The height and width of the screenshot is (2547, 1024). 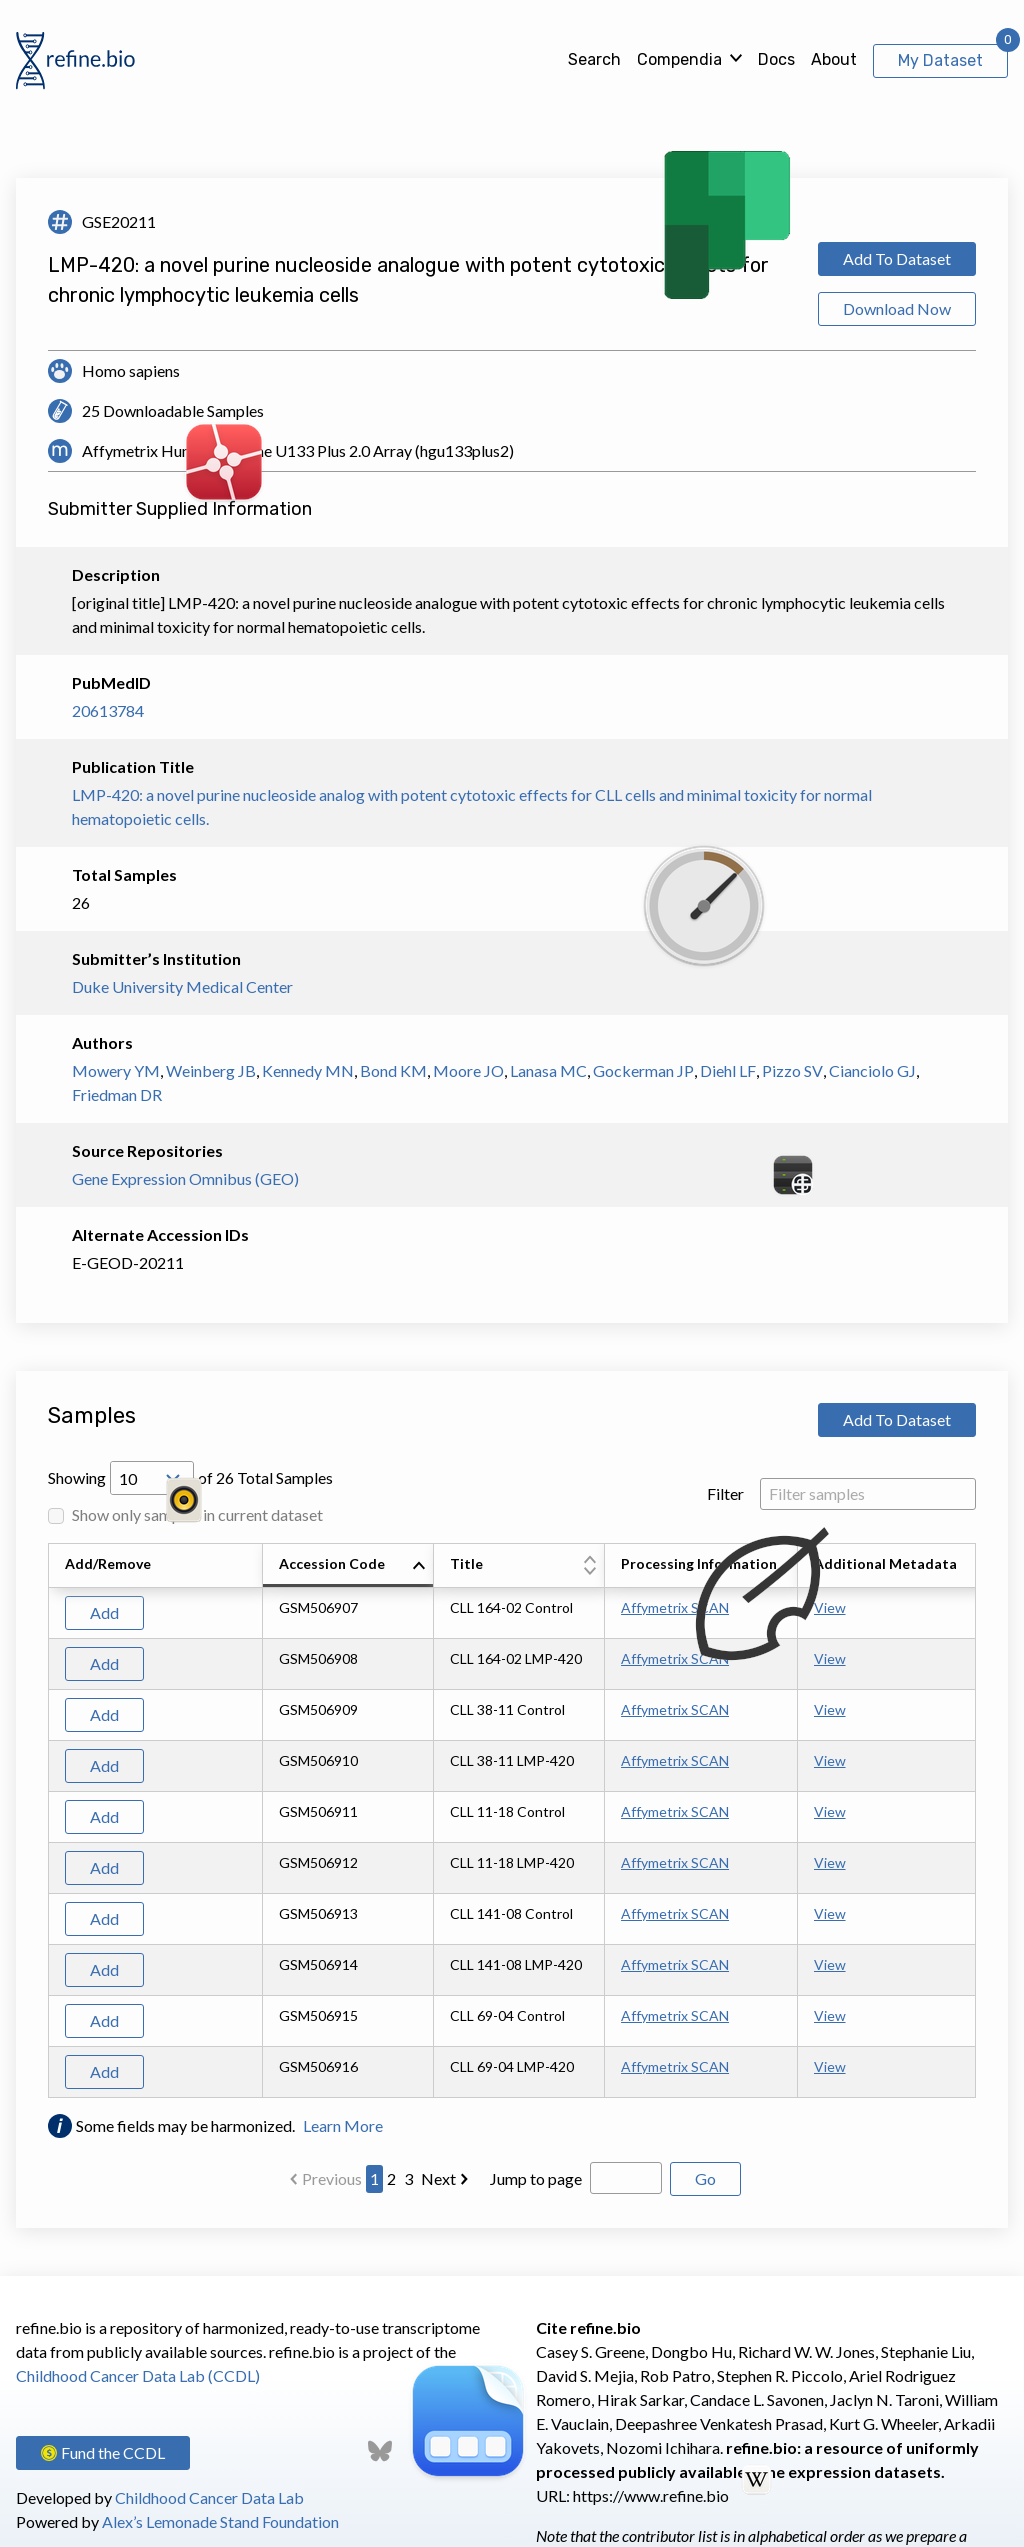 I want to click on open microsoft planner app, so click(x=727, y=225).